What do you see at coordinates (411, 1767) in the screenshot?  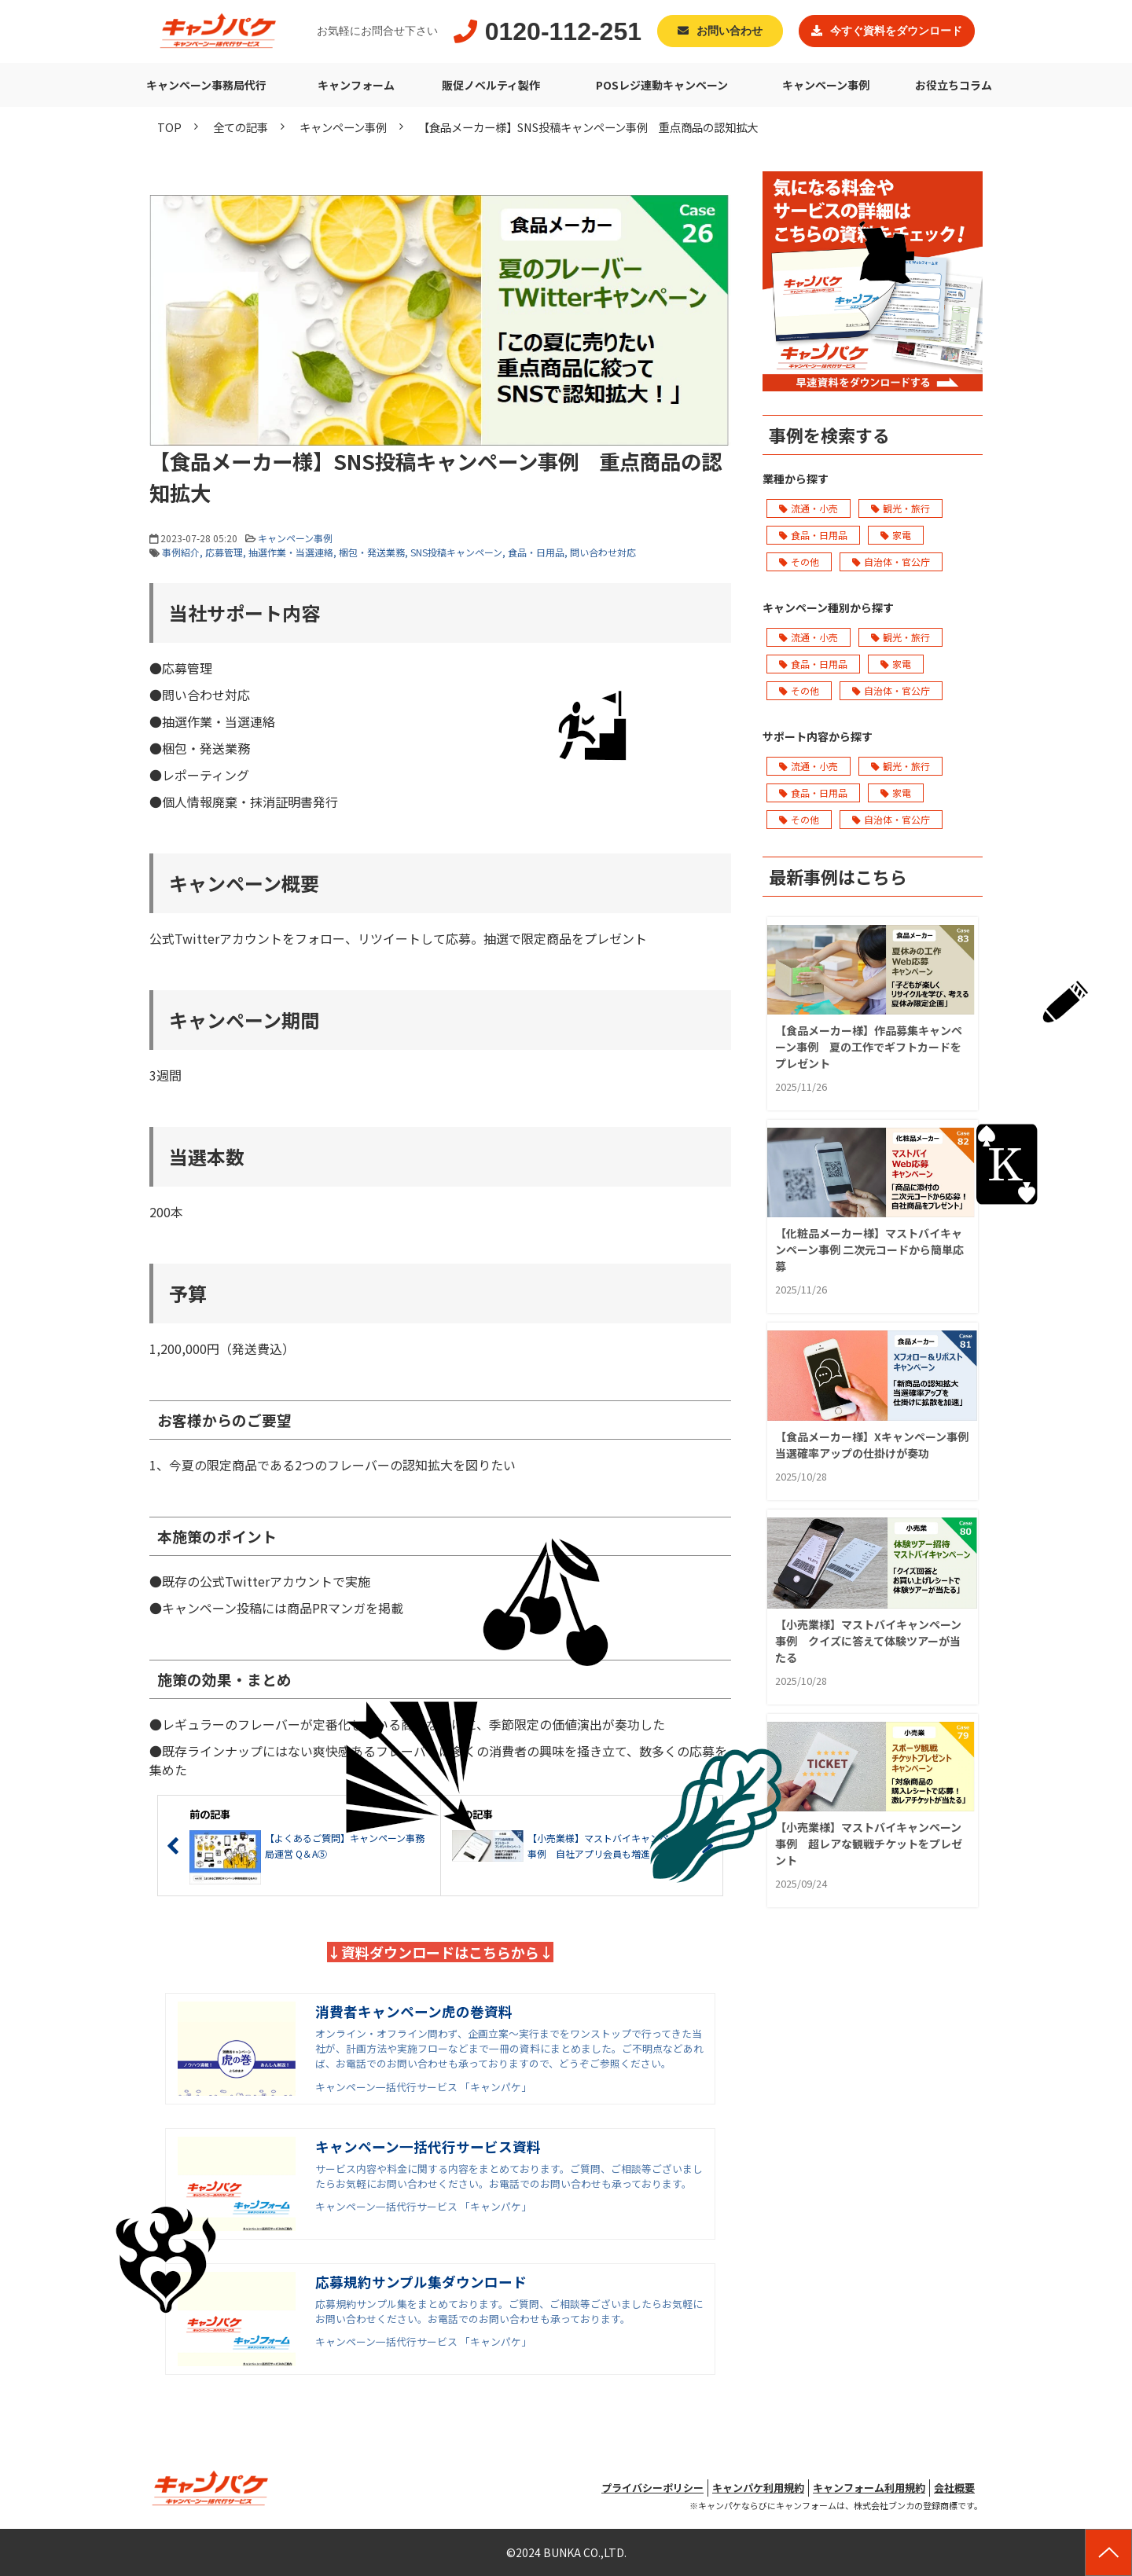 I see `activate piercing or armor-penetrating attack` at bounding box center [411, 1767].